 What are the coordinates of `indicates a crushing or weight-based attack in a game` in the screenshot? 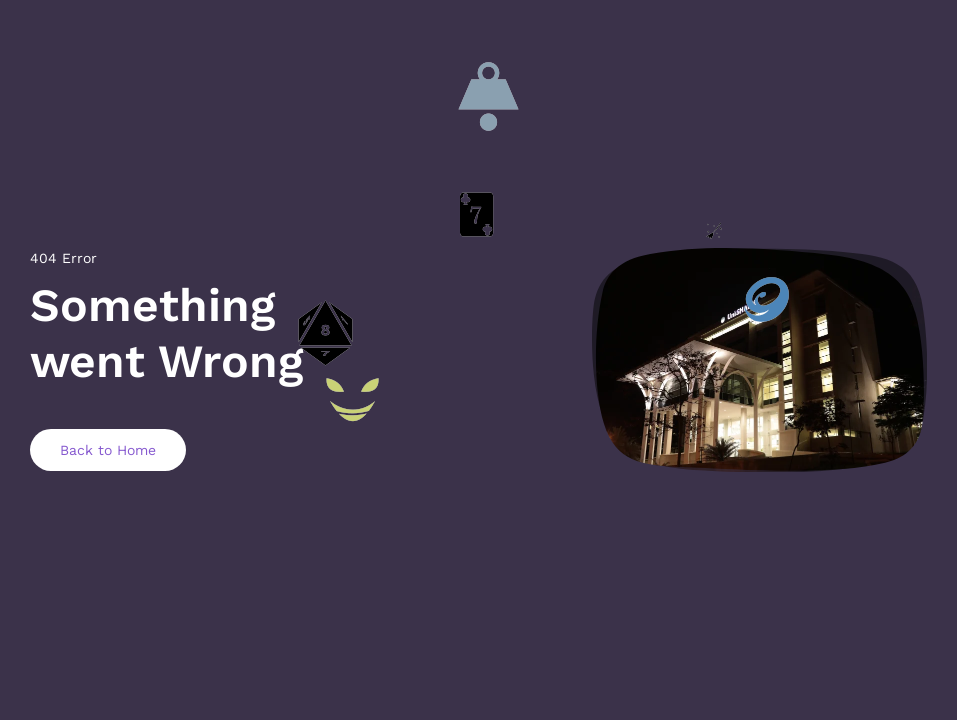 It's located at (488, 96).